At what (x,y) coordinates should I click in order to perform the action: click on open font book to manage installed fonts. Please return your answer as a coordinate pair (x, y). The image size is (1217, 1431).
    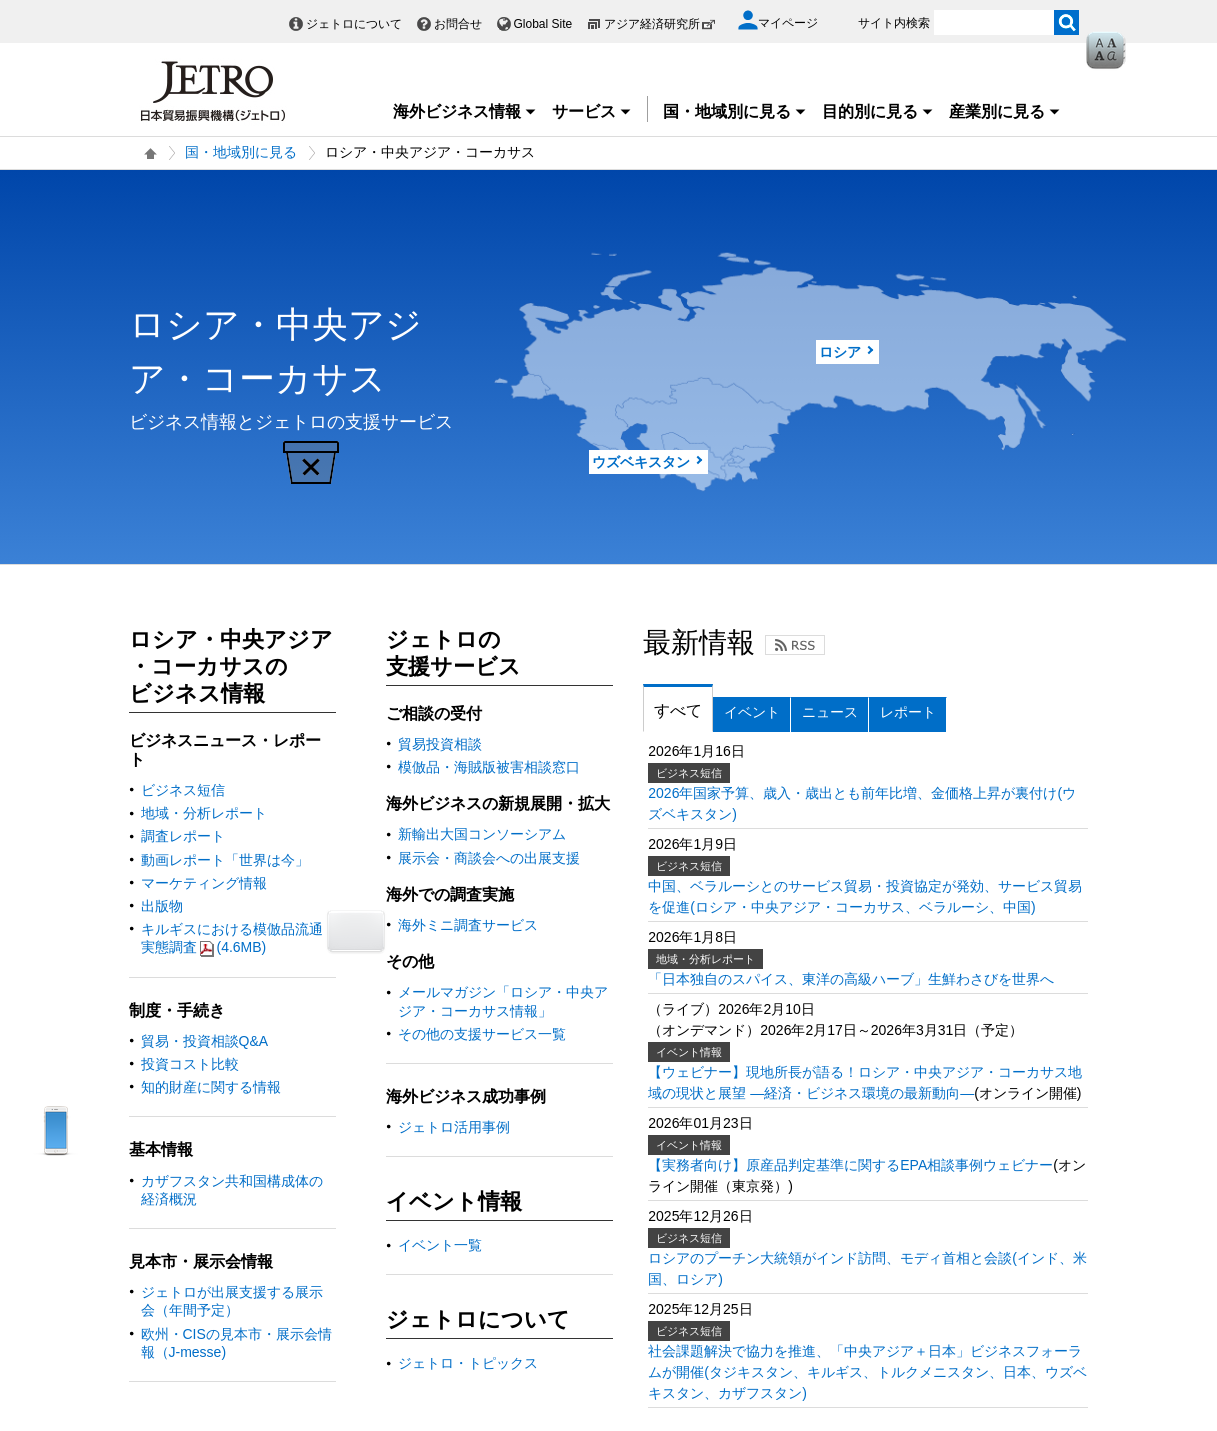
    Looking at the image, I should click on (1105, 50).